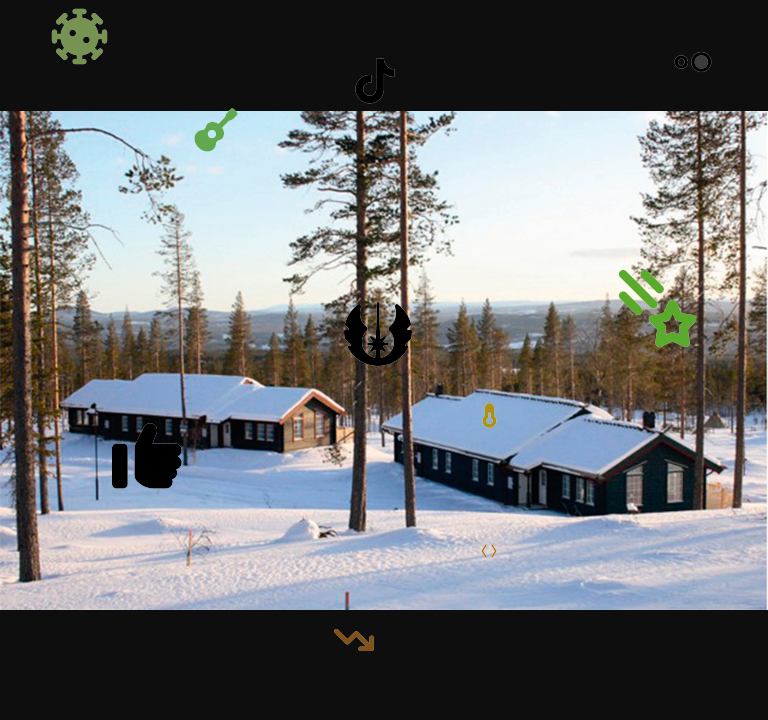  What do you see at coordinates (489, 415) in the screenshot?
I see `indicates medium or moderate temperature` at bounding box center [489, 415].